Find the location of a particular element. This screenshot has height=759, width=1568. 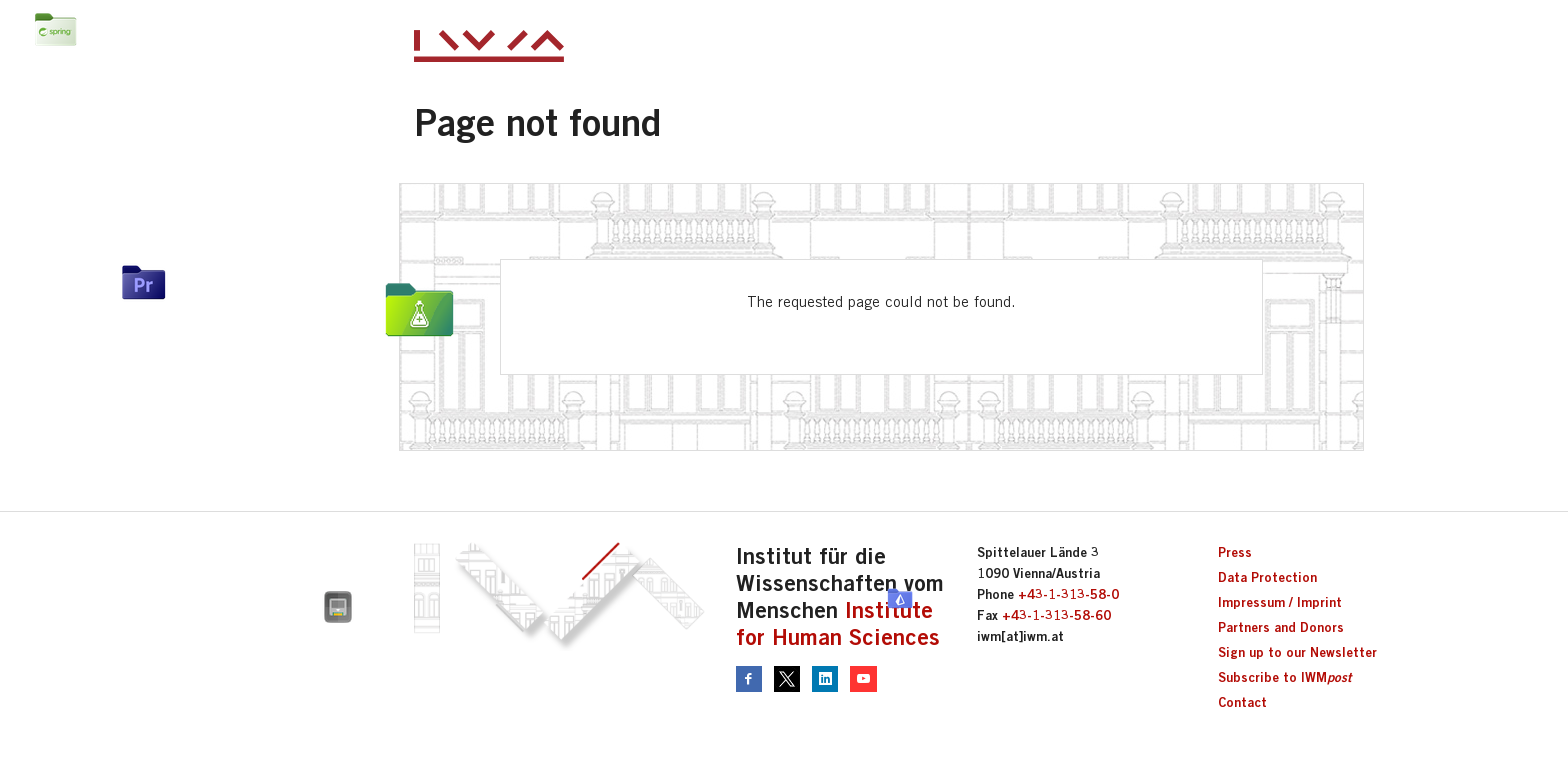

open folder containing adobe premiere project files is located at coordinates (143, 283).